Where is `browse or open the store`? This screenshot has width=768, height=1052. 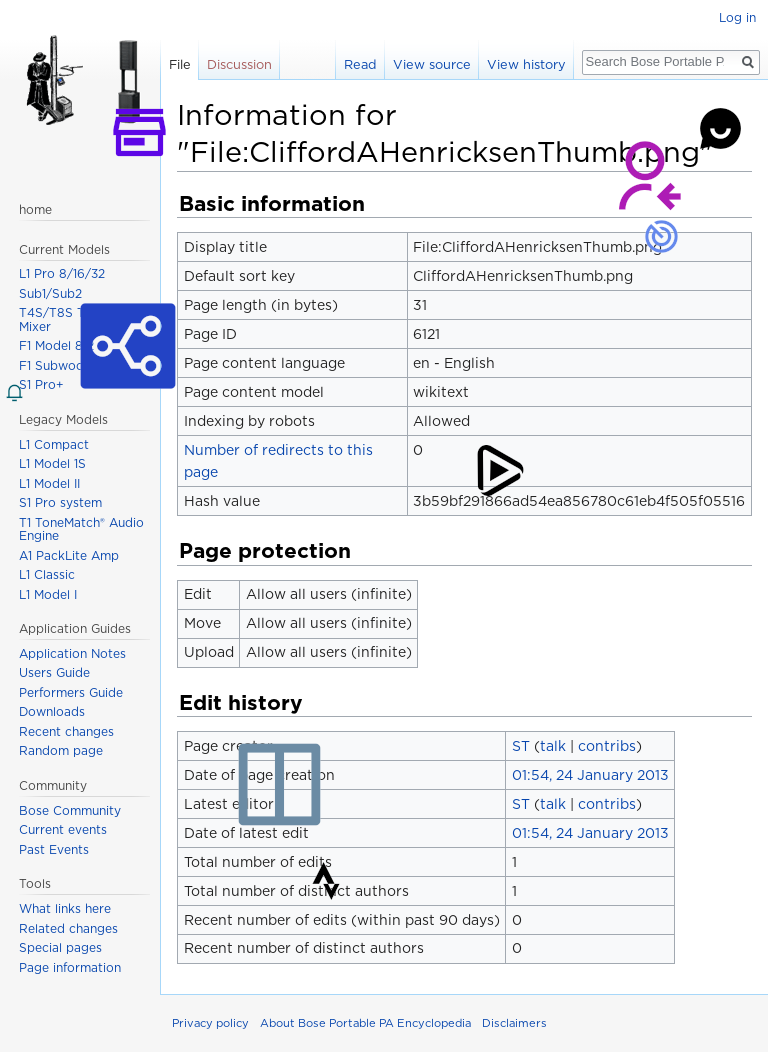
browse or open the store is located at coordinates (139, 132).